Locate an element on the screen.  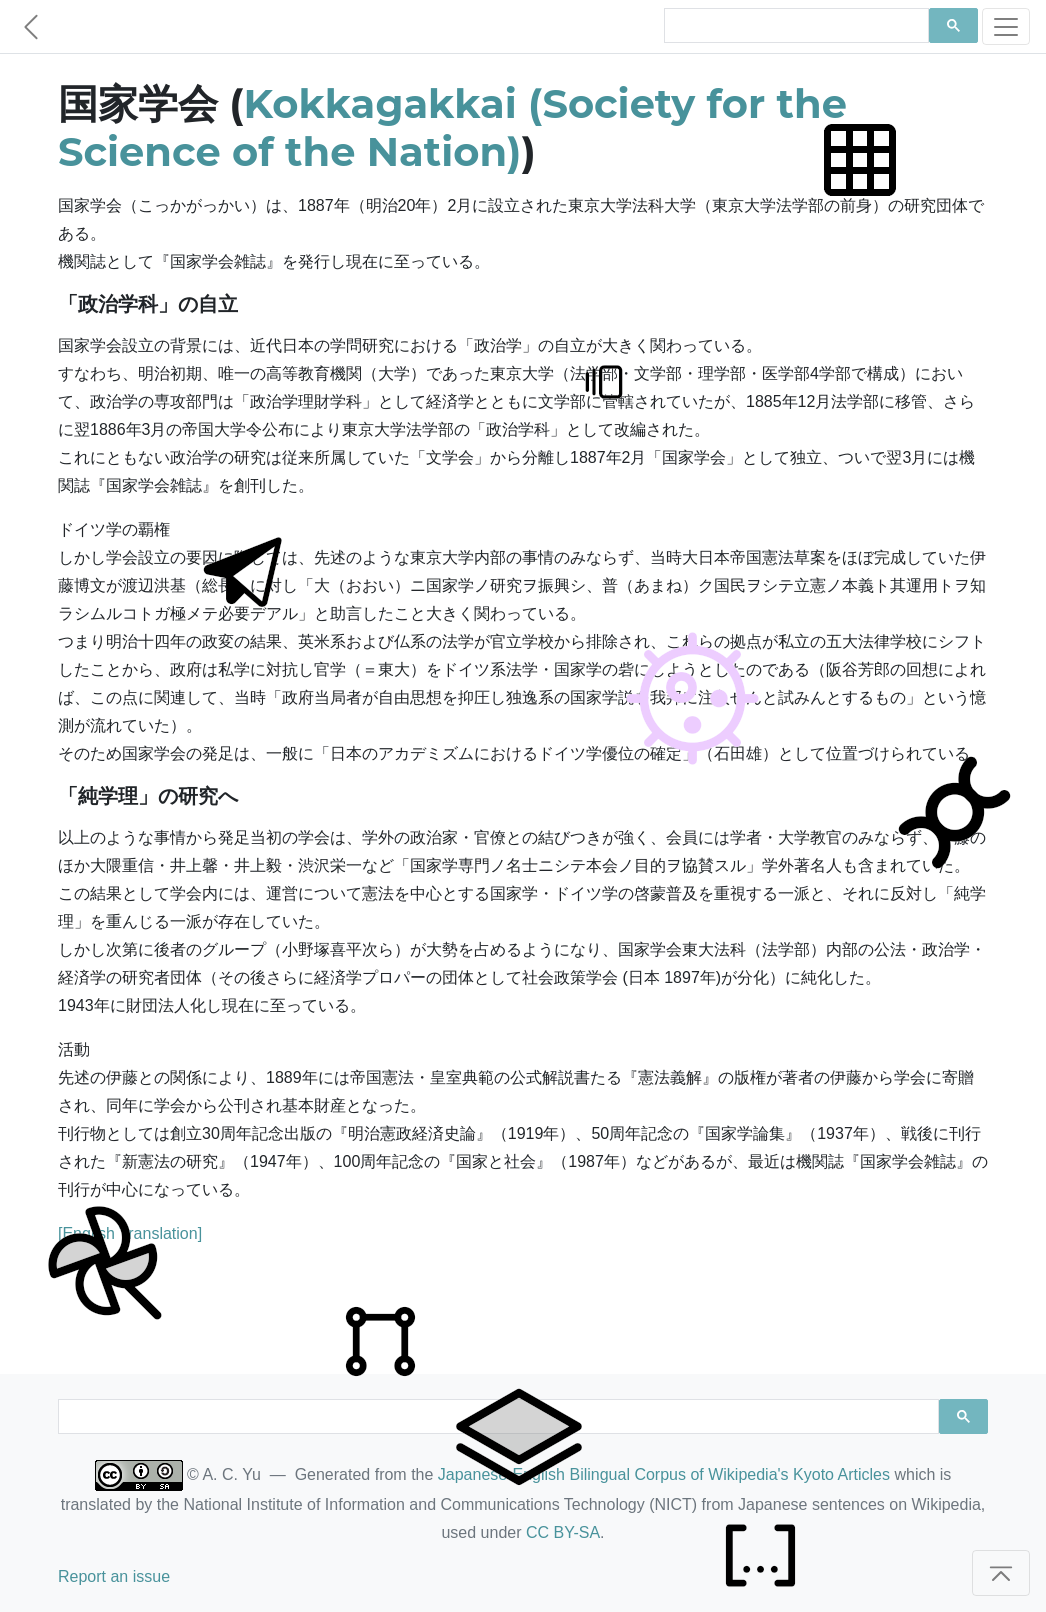
connect nodes or create a path between points is located at coordinates (380, 1341).